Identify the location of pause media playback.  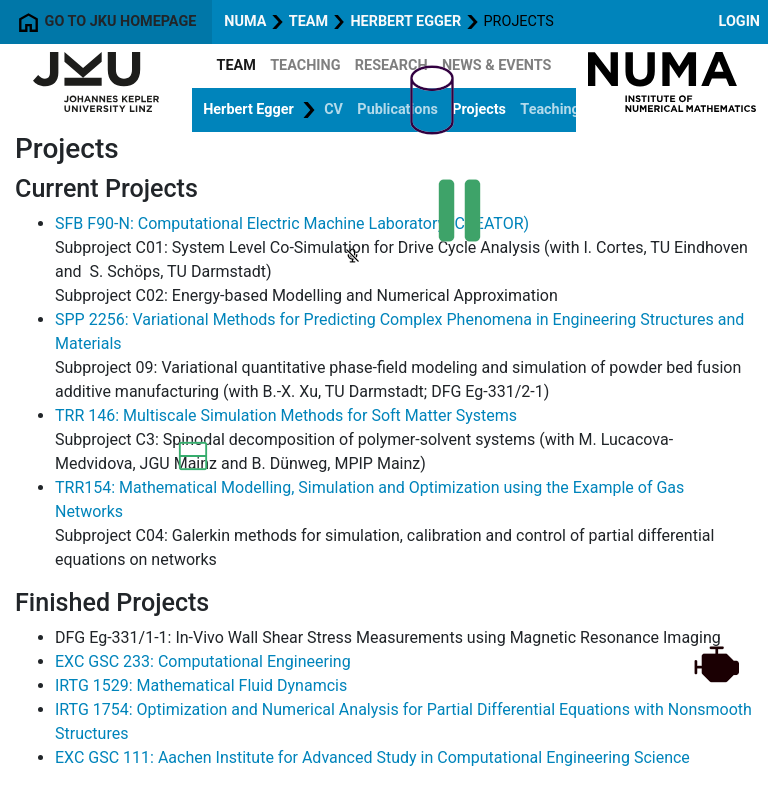
(459, 210).